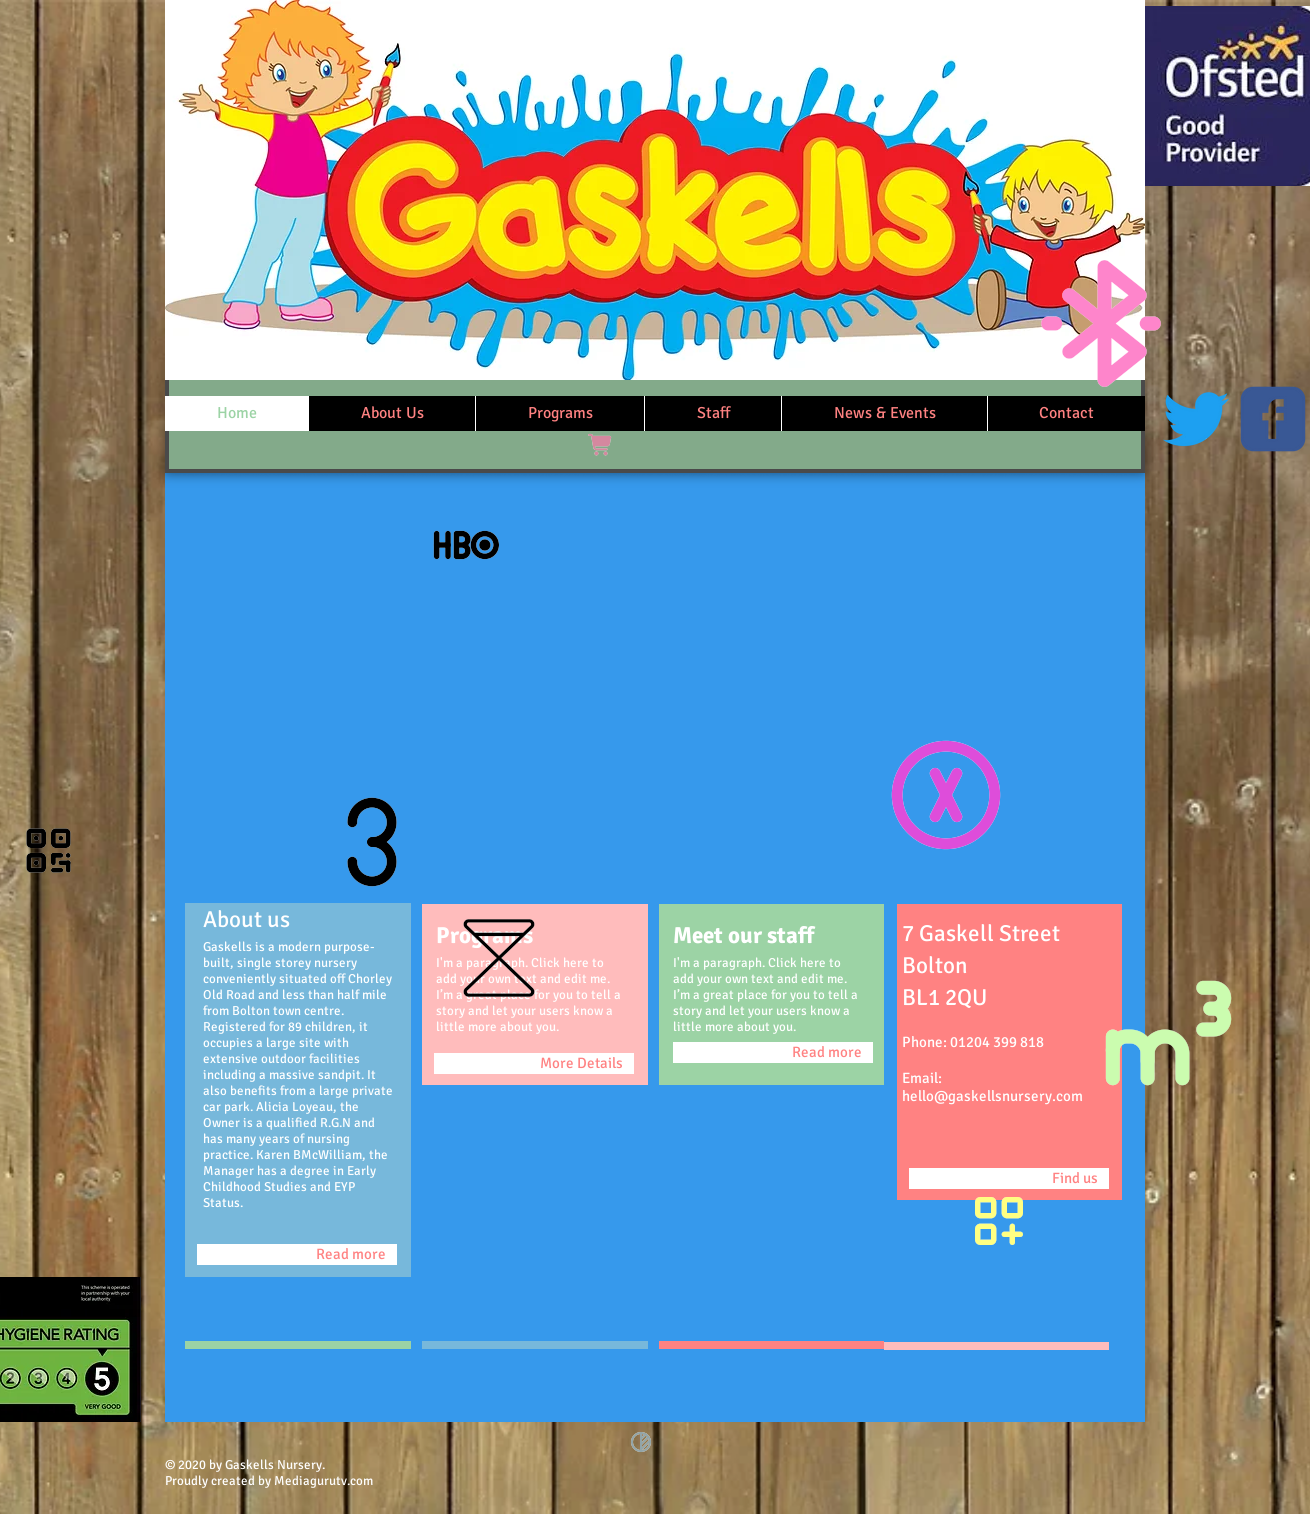  Describe the element at coordinates (999, 1221) in the screenshot. I see `add a new widget to the grid layout` at that location.